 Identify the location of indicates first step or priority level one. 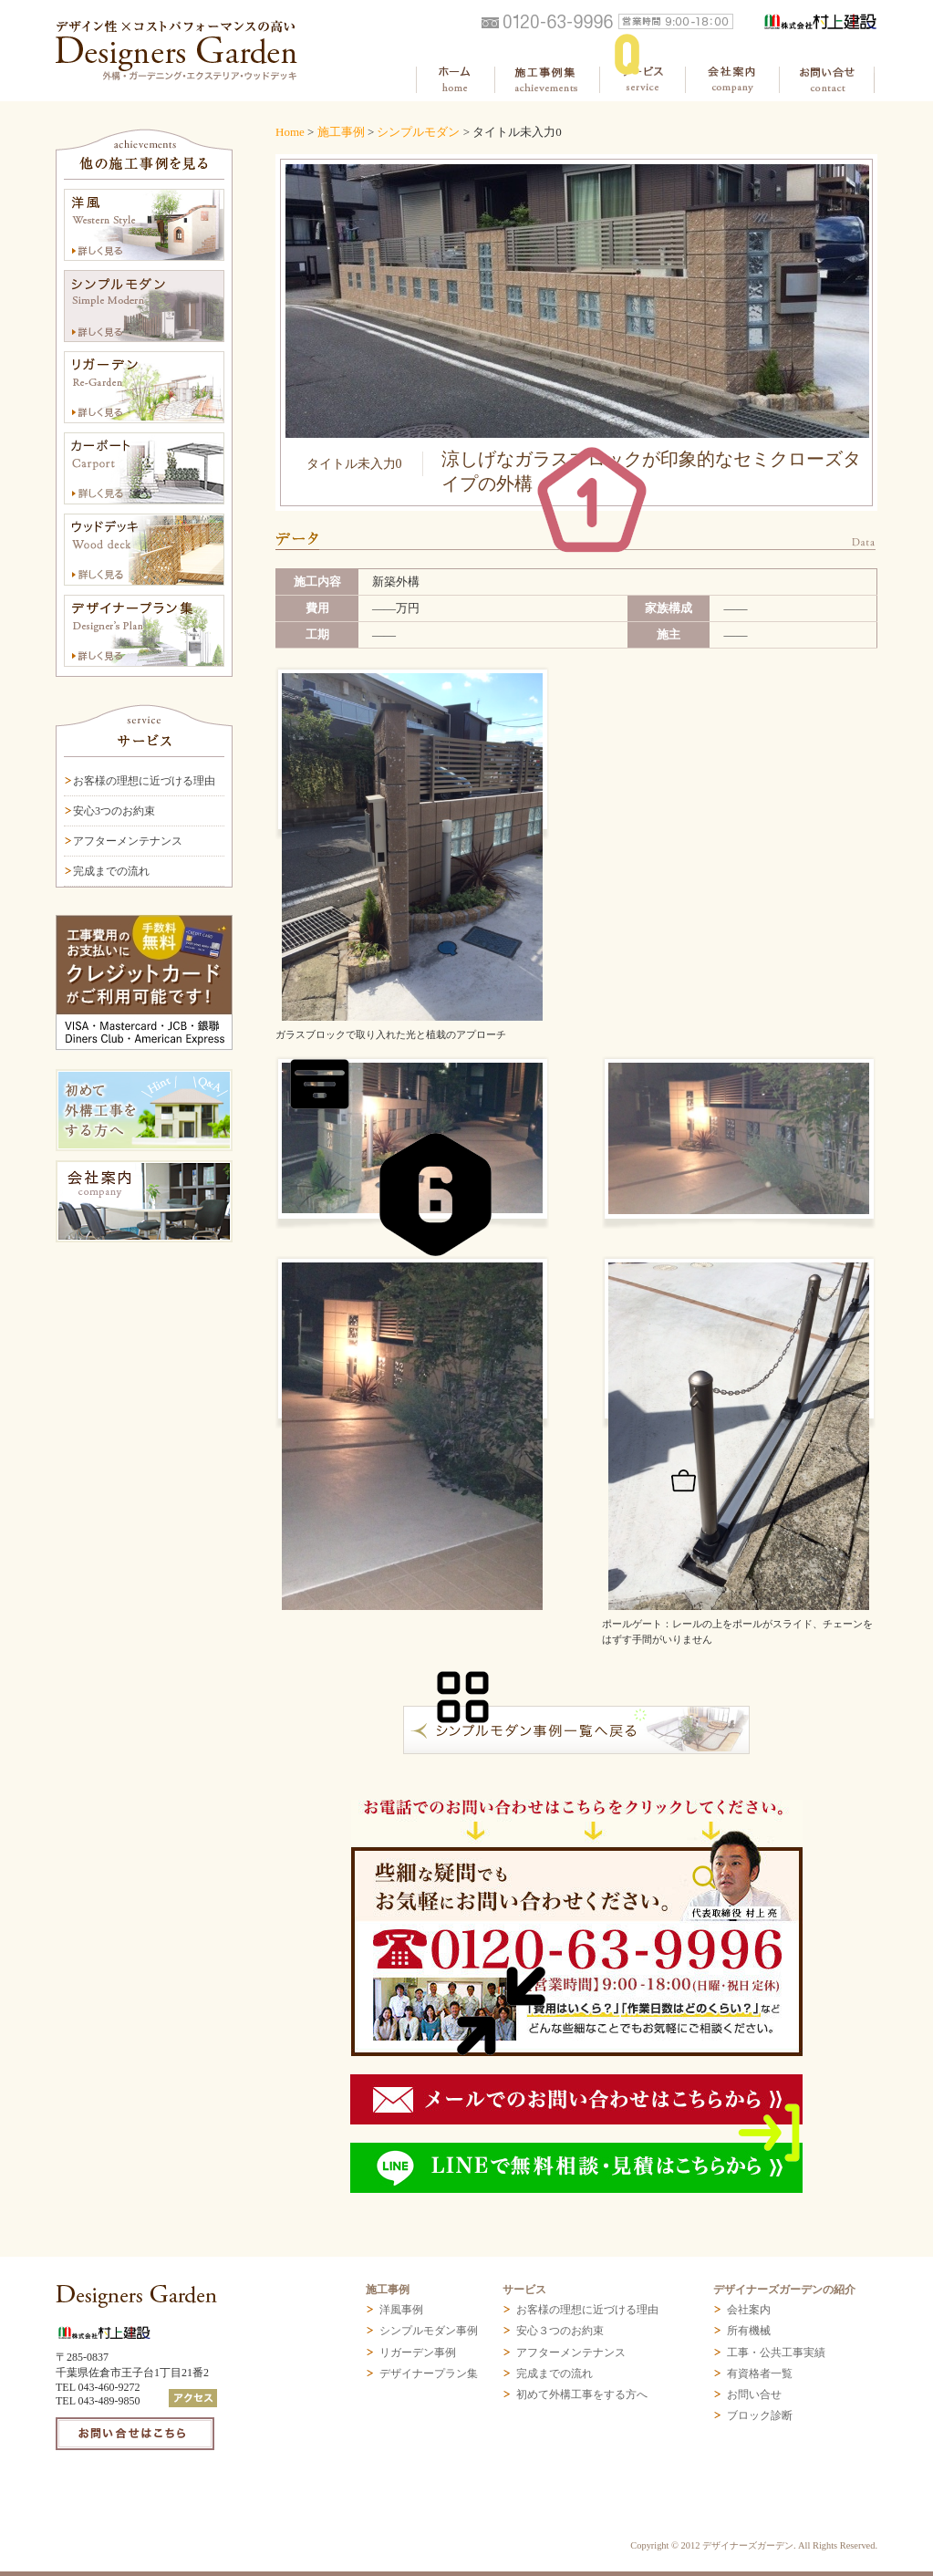
(592, 503).